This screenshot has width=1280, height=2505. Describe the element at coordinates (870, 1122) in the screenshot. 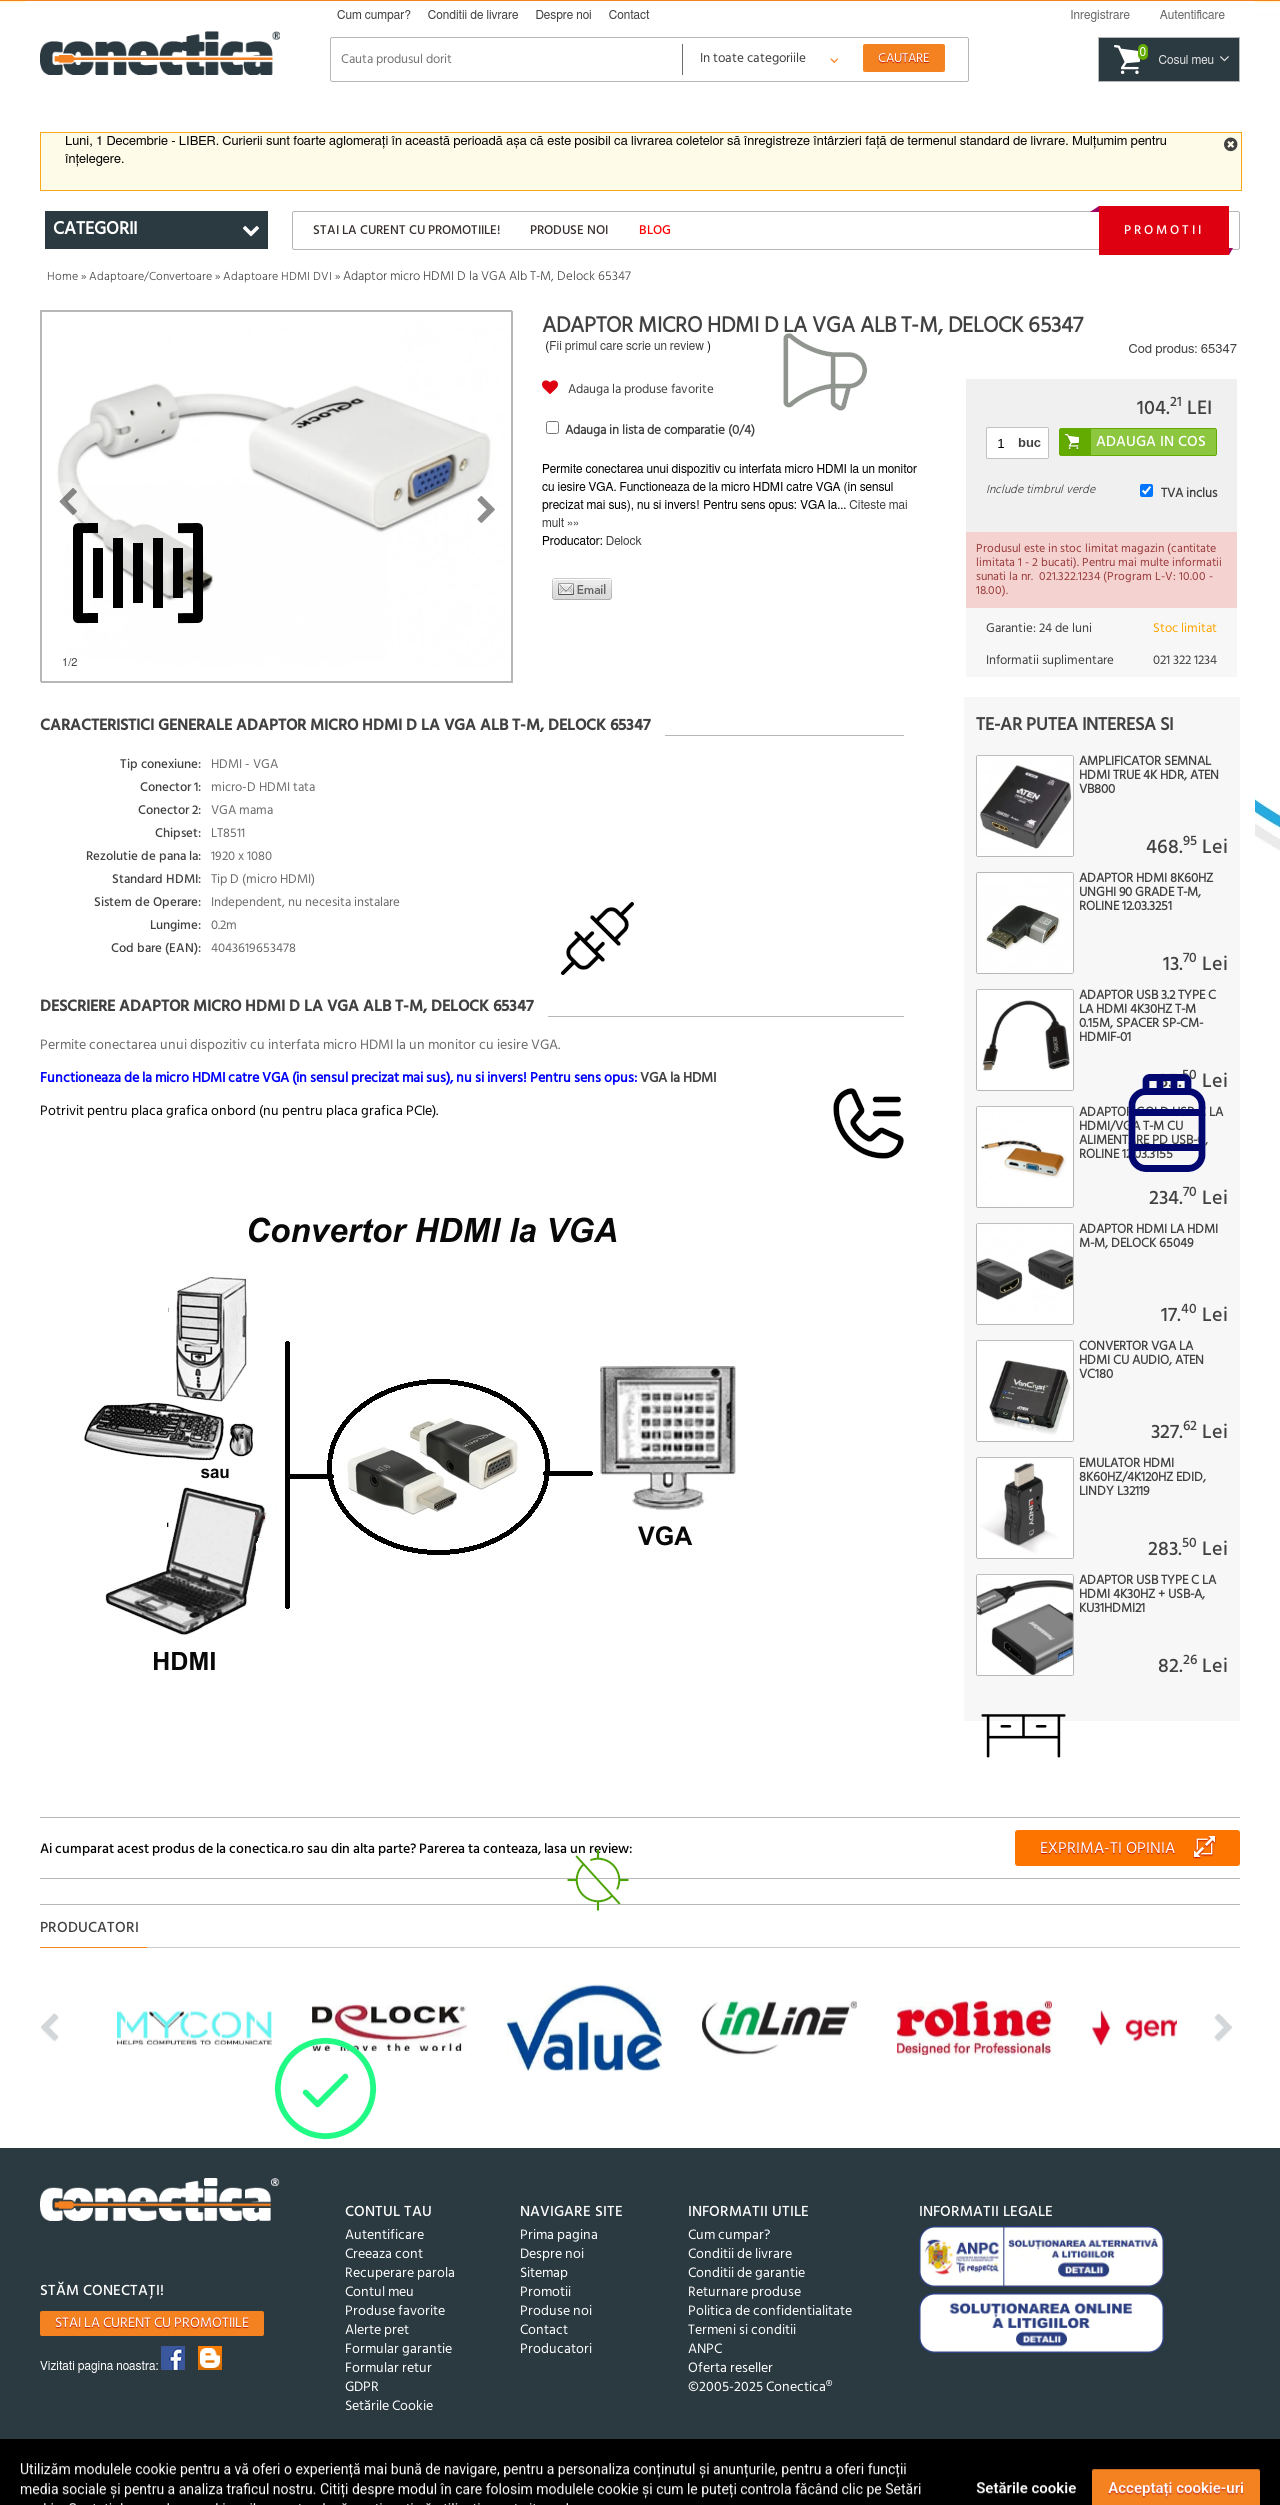

I see `view contact list or phone directory` at that location.